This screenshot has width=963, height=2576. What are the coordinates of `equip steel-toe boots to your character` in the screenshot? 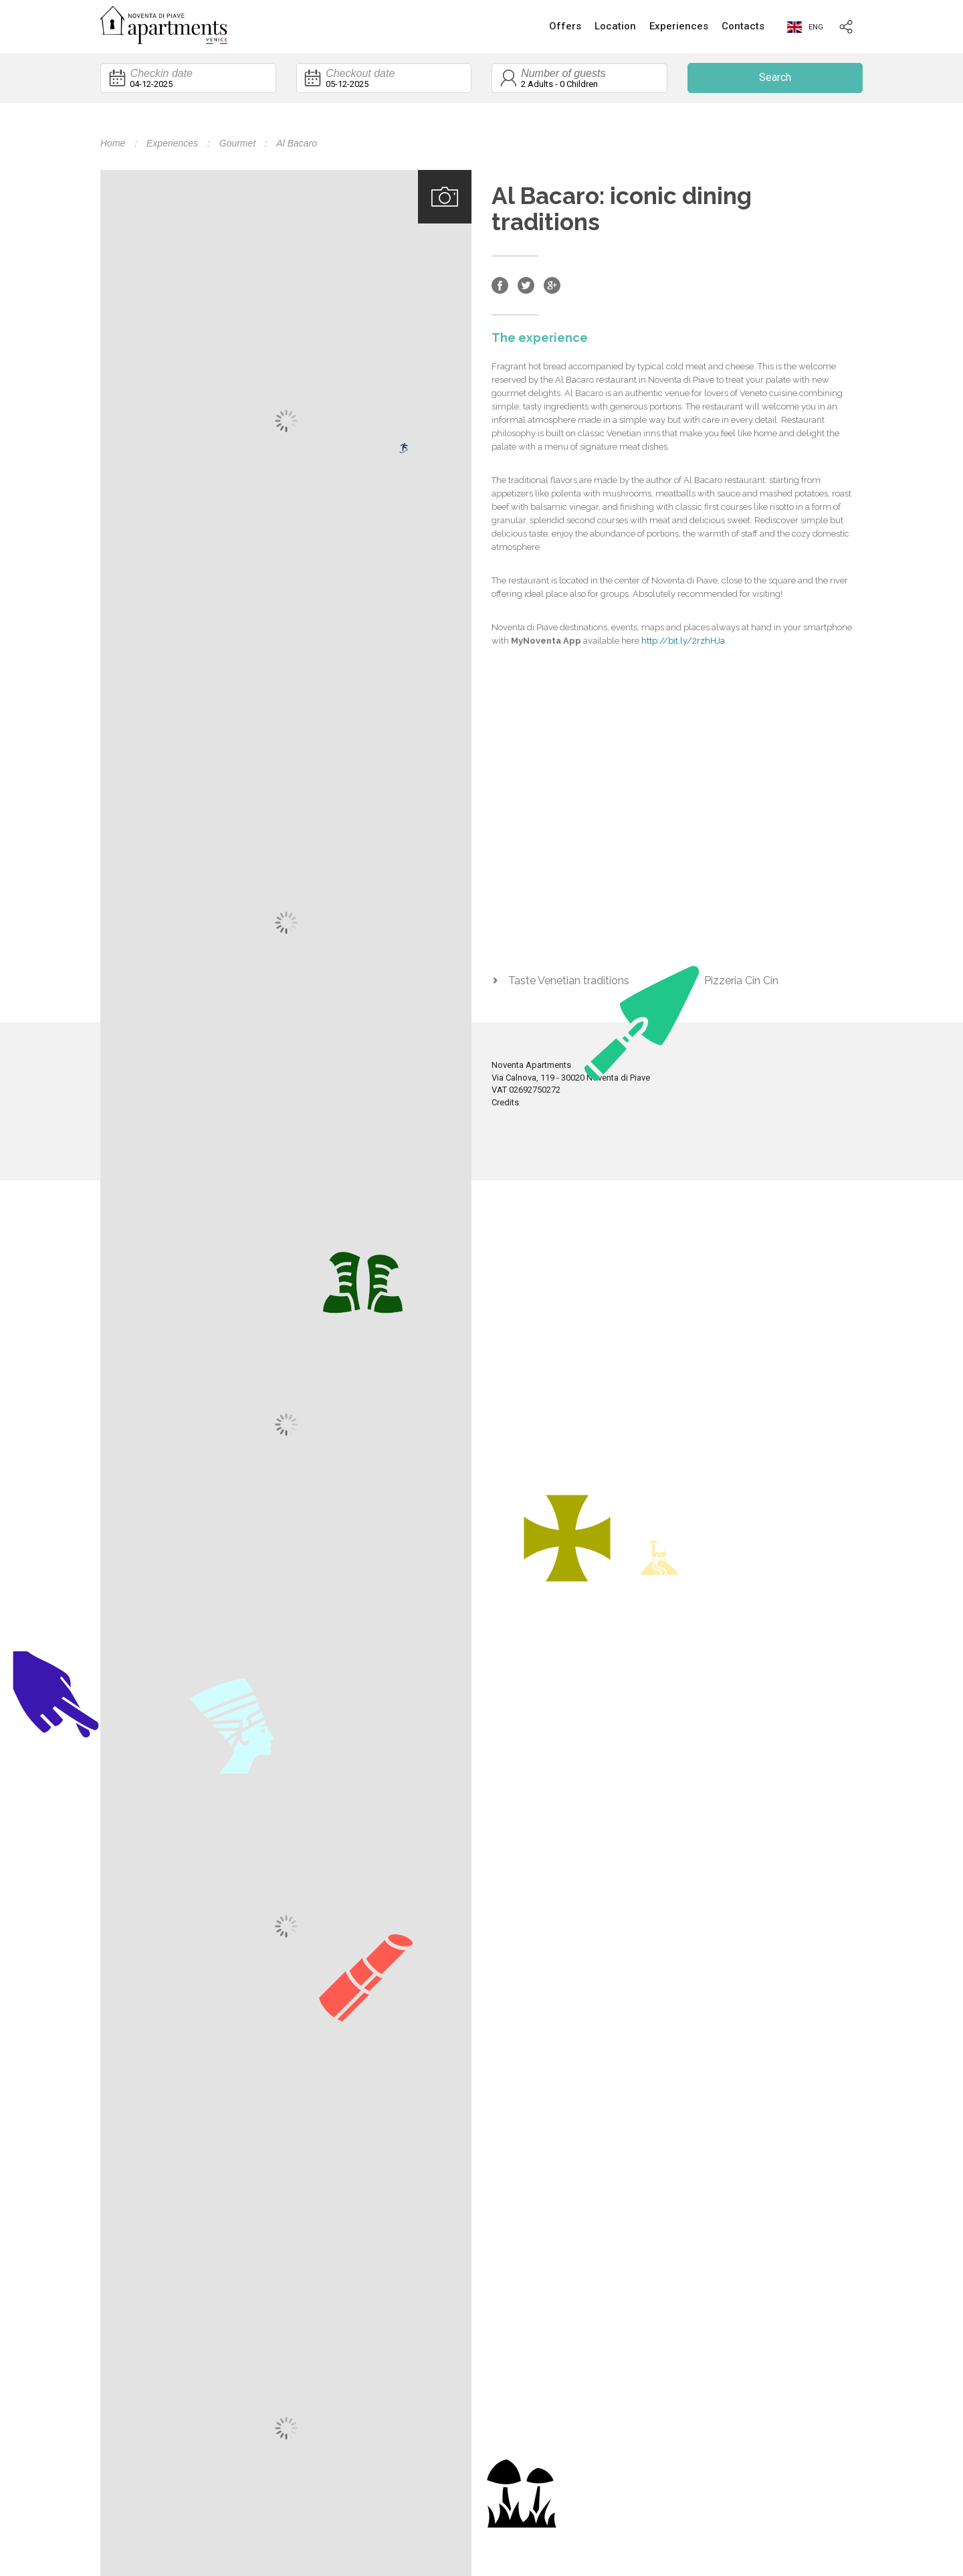 It's located at (362, 1281).